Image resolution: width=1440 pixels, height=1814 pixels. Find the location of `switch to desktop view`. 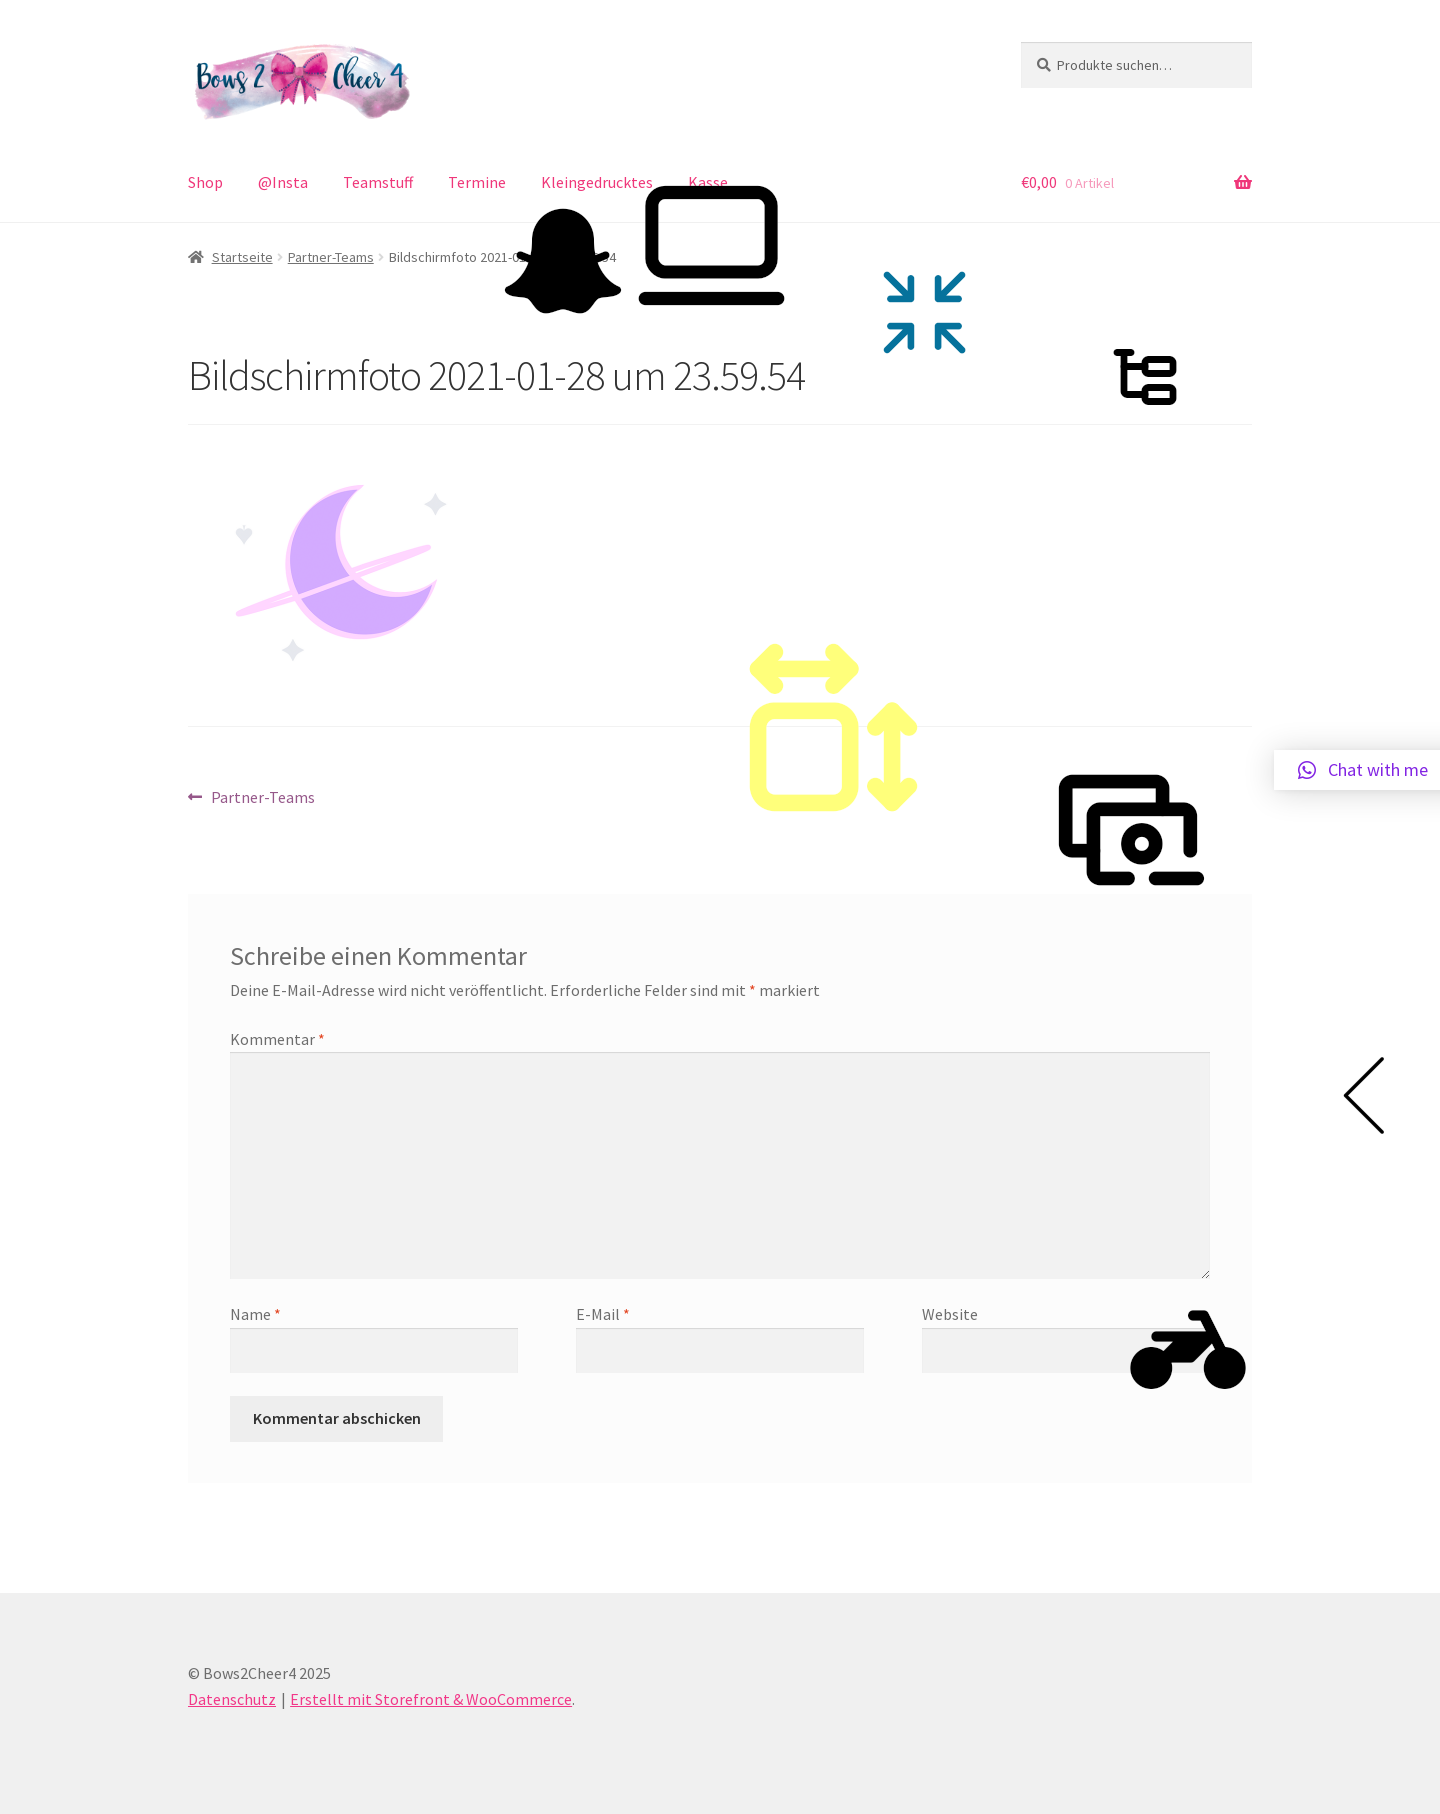

switch to desktop view is located at coordinates (711, 245).